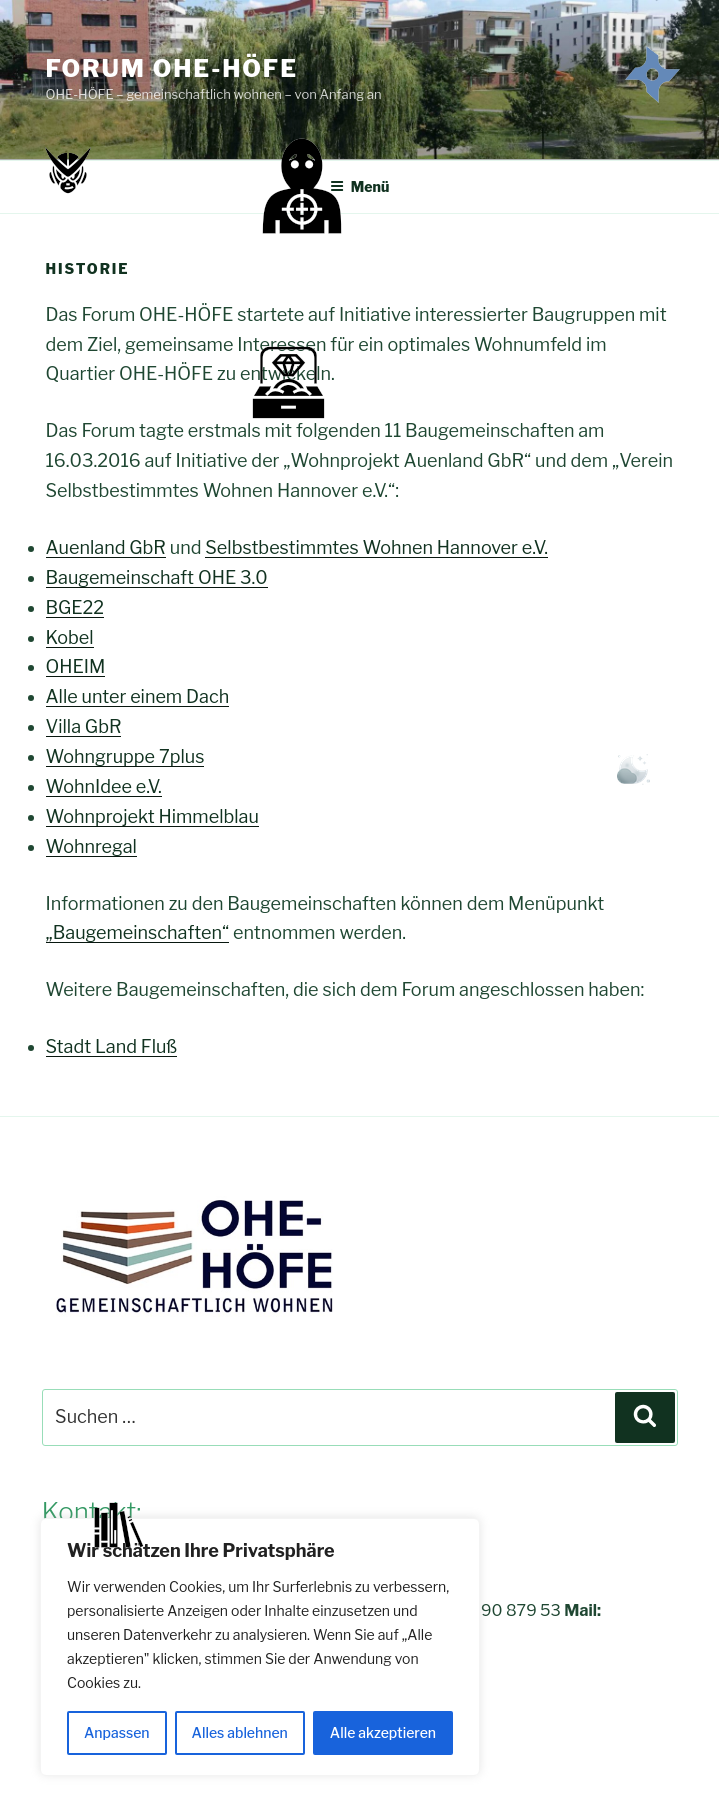 This screenshot has width=719, height=1816. What do you see at coordinates (633, 769) in the screenshot?
I see `indicates partly cloudy conditions at night` at bounding box center [633, 769].